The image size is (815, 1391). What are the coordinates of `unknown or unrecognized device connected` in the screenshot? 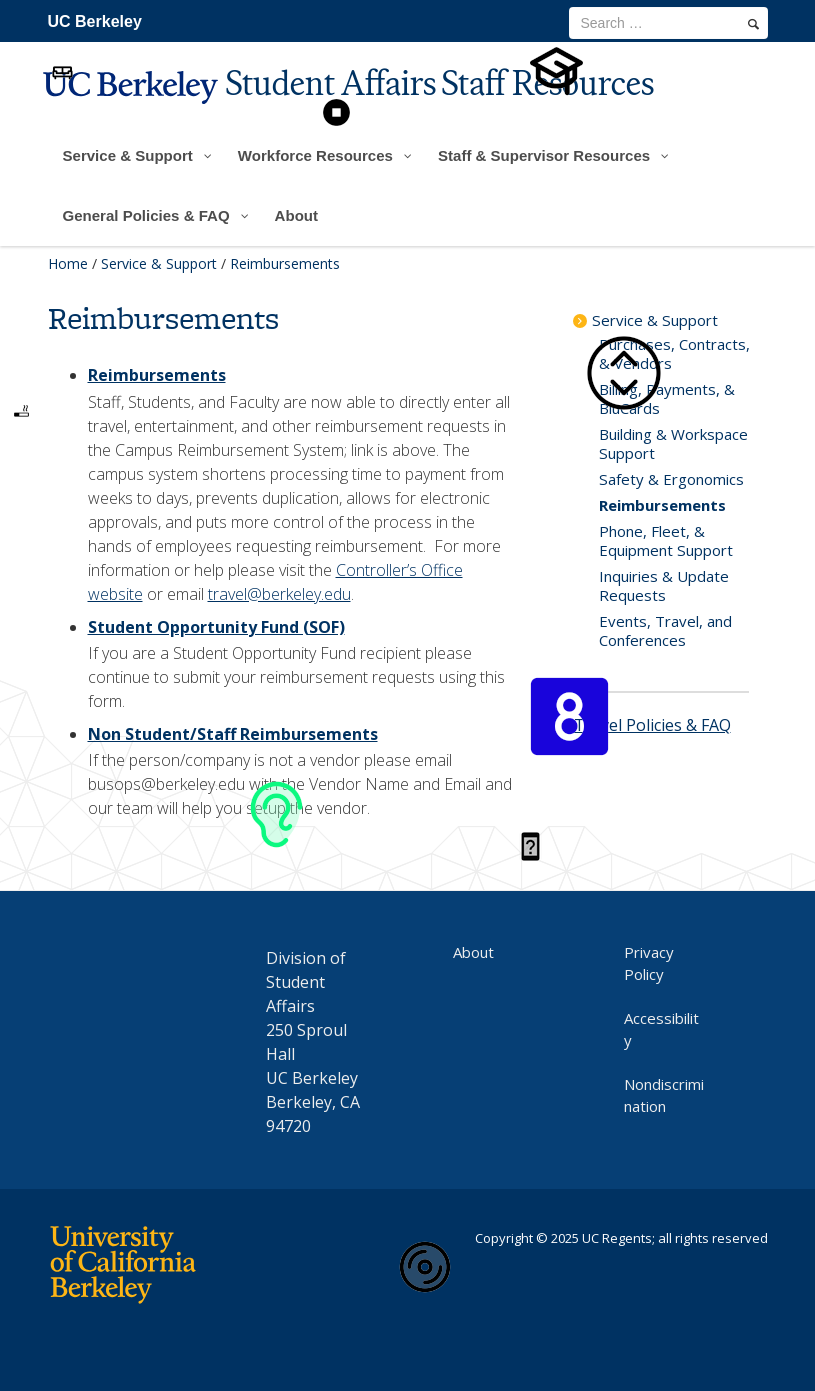 It's located at (530, 846).